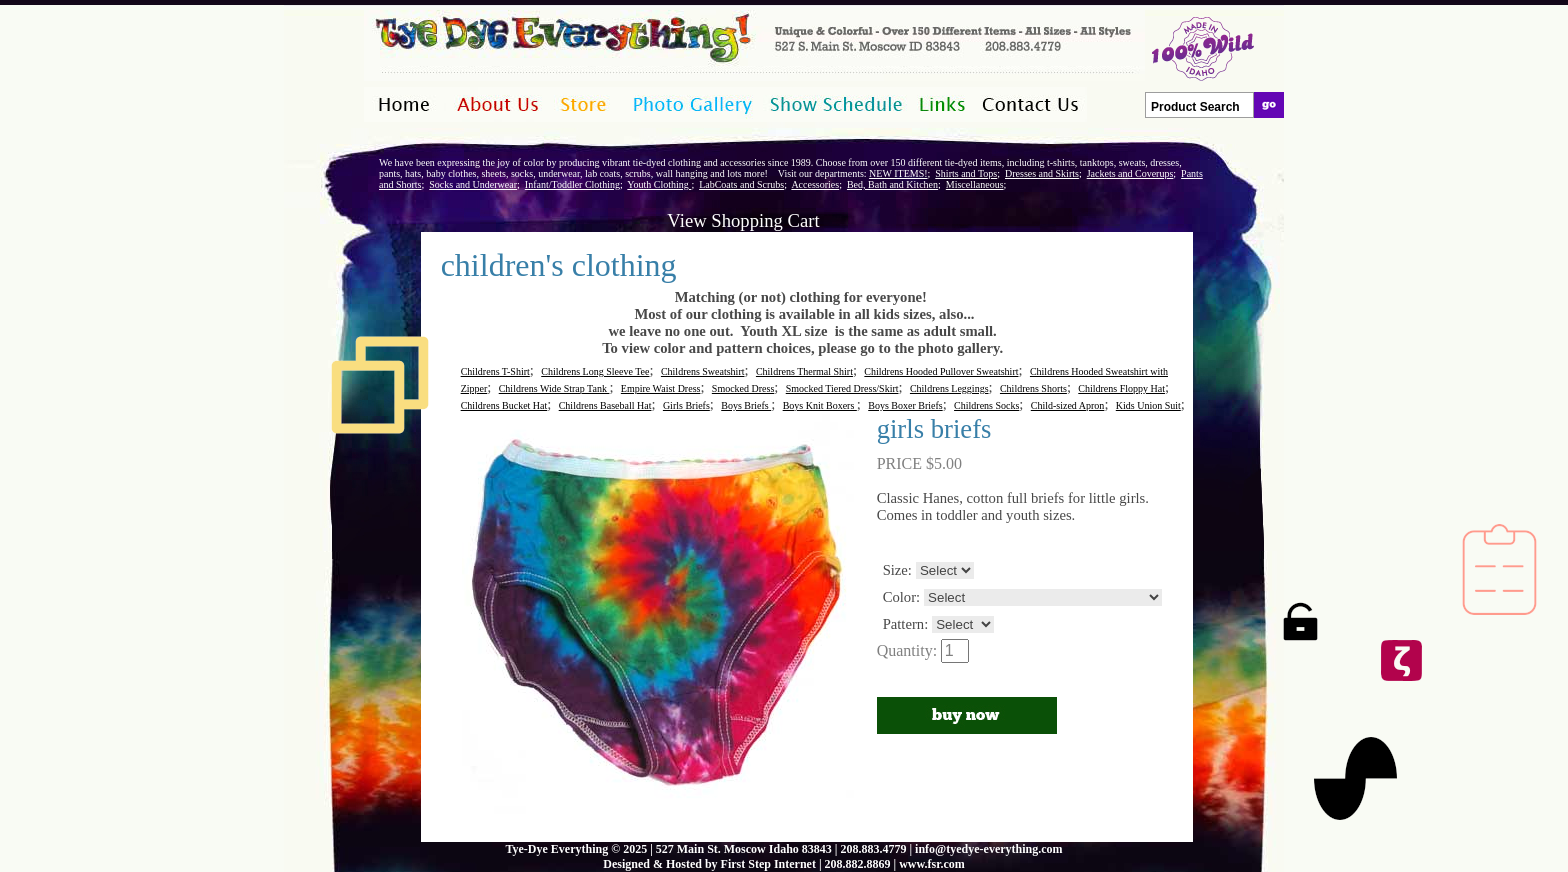 The width and height of the screenshot is (1568, 872). Describe the element at coordinates (1300, 621) in the screenshot. I see `unlock a secured item or account` at that location.